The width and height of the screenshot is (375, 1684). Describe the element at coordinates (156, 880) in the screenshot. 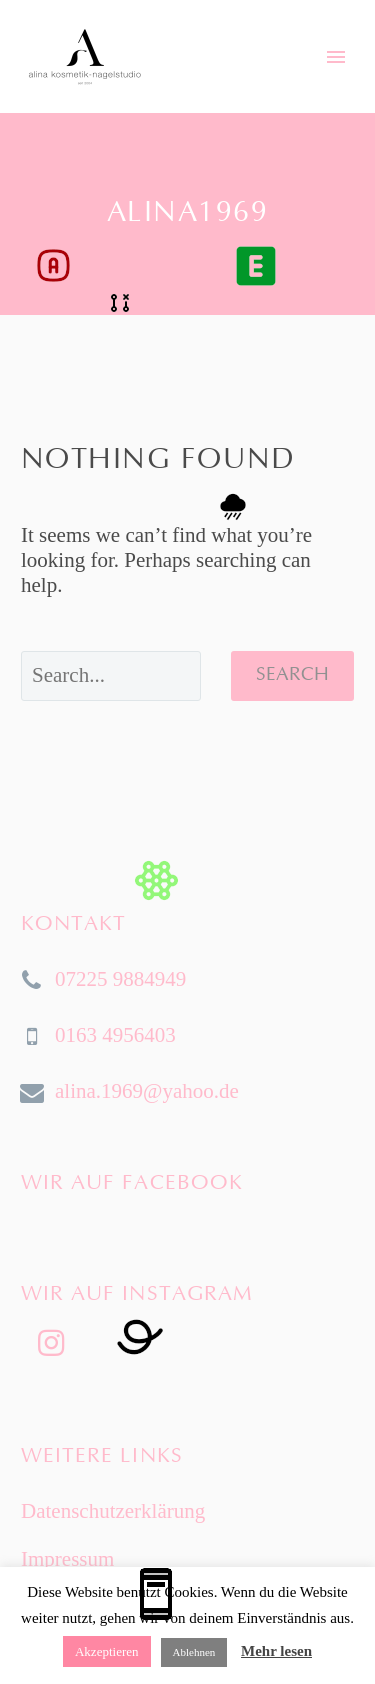

I see `view star-ring network topology` at that location.